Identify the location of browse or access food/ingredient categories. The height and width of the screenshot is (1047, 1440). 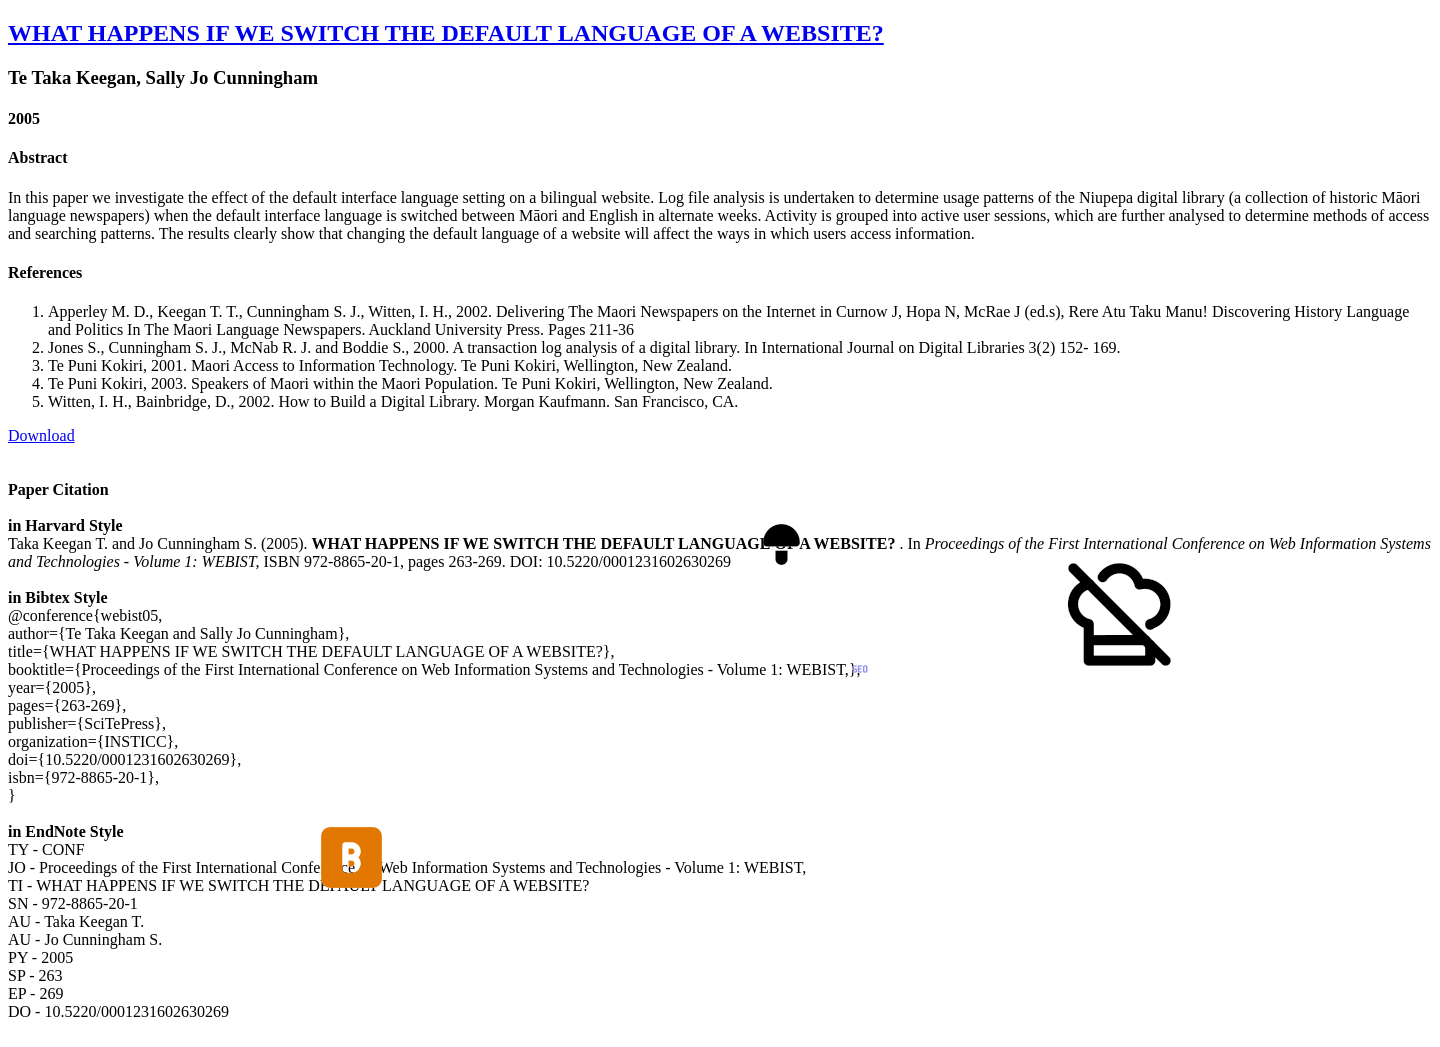
(781, 544).